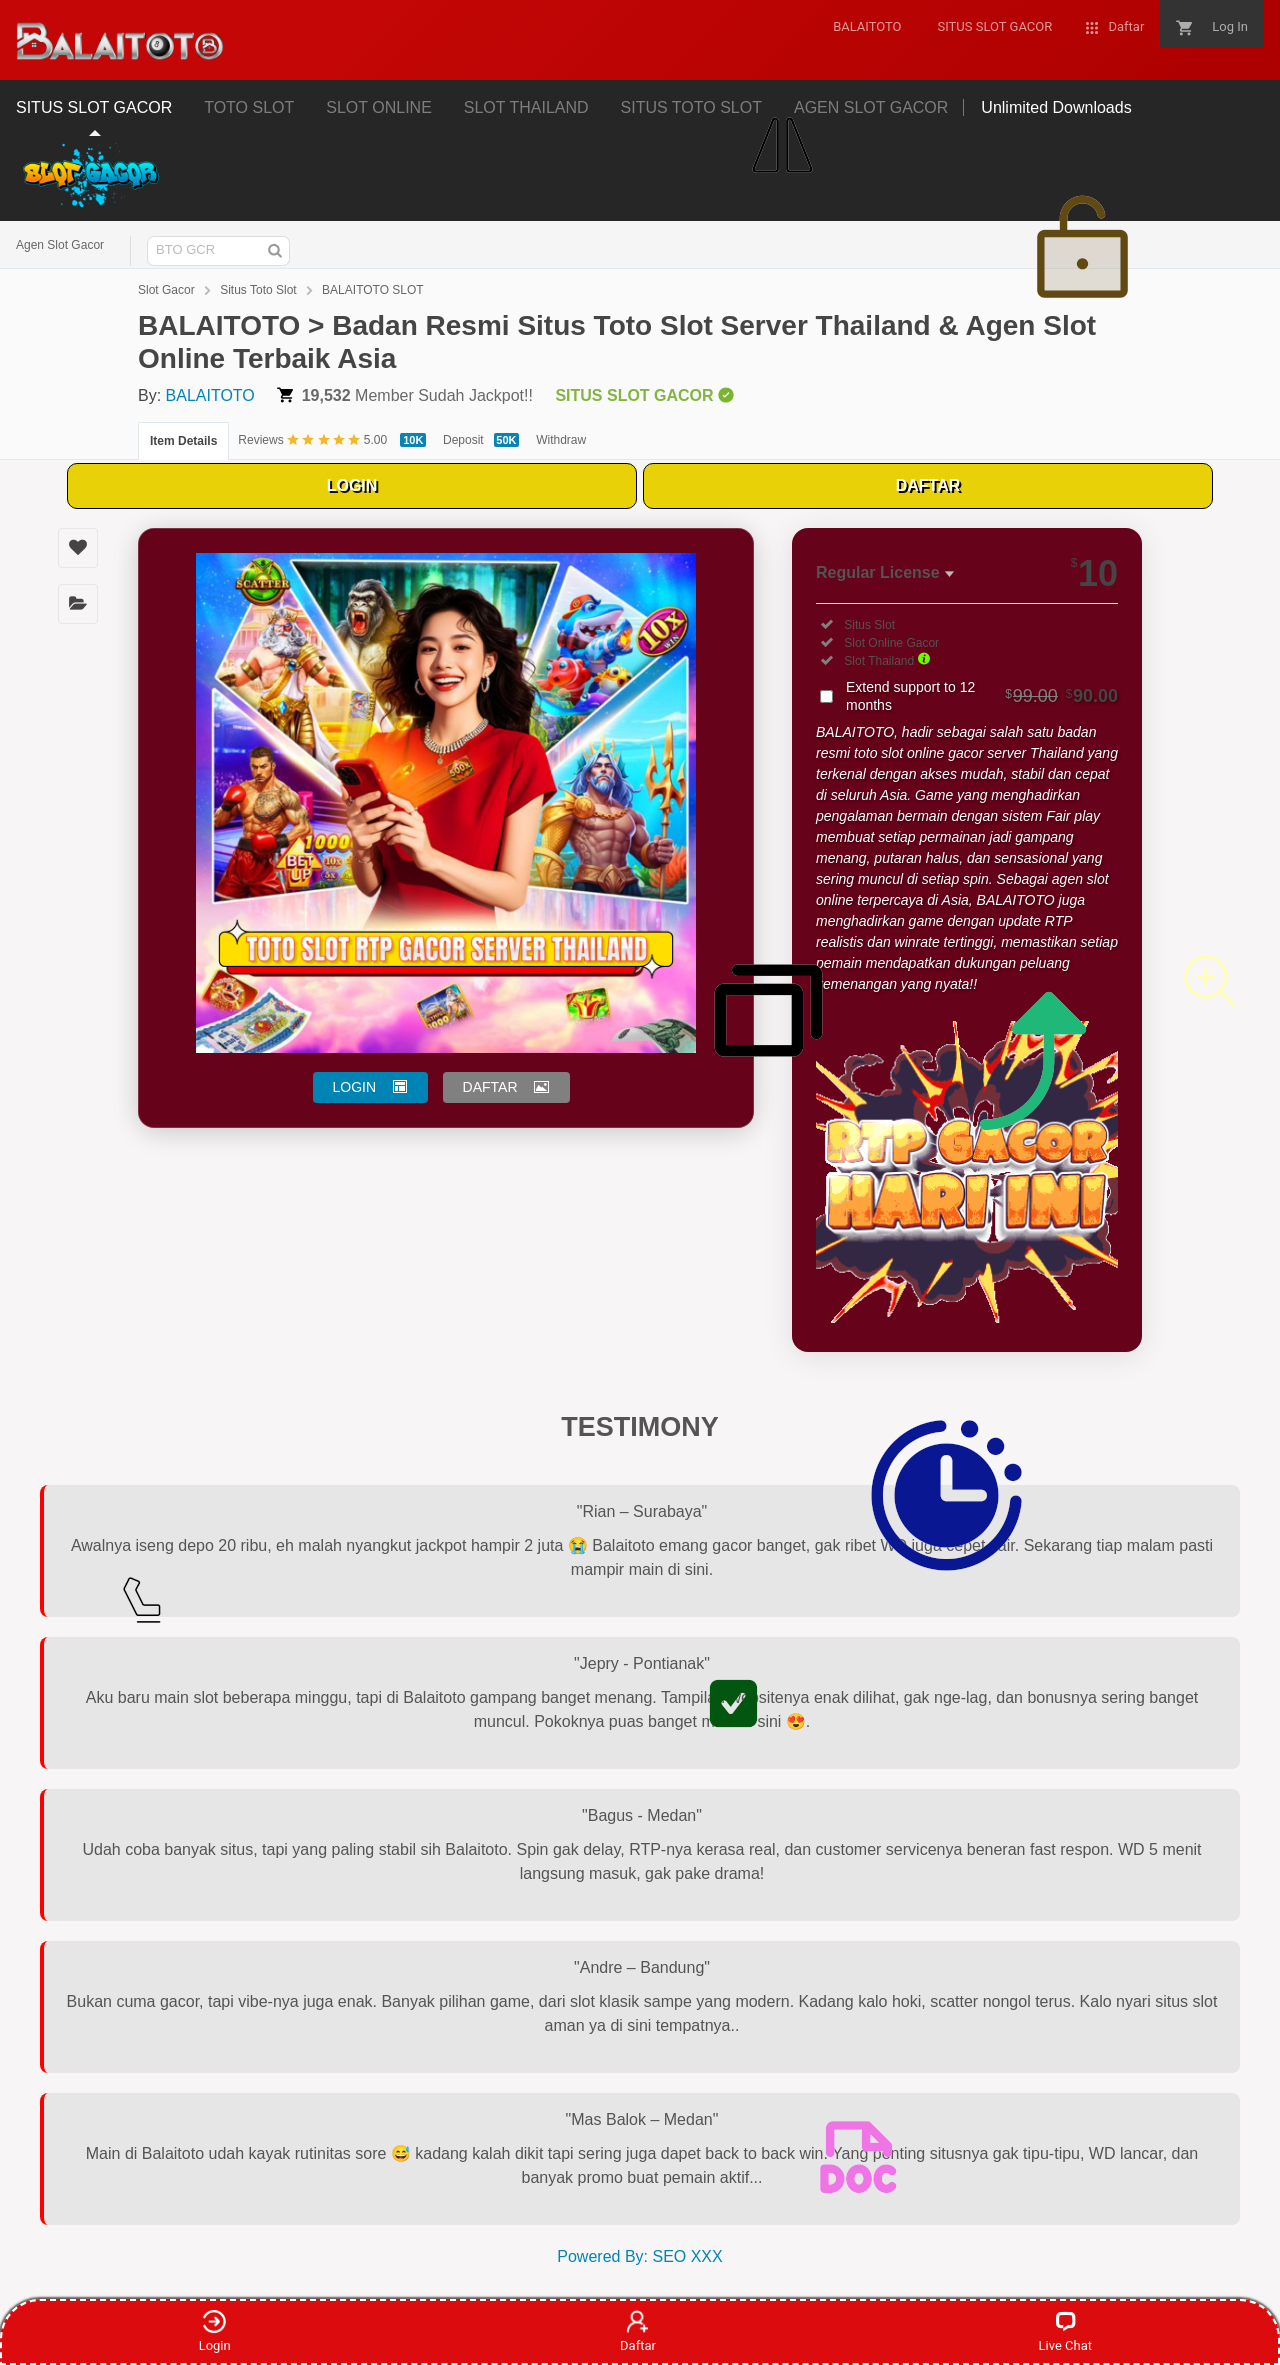  I want to click on select or reserve a seat, so click(141, 1600).